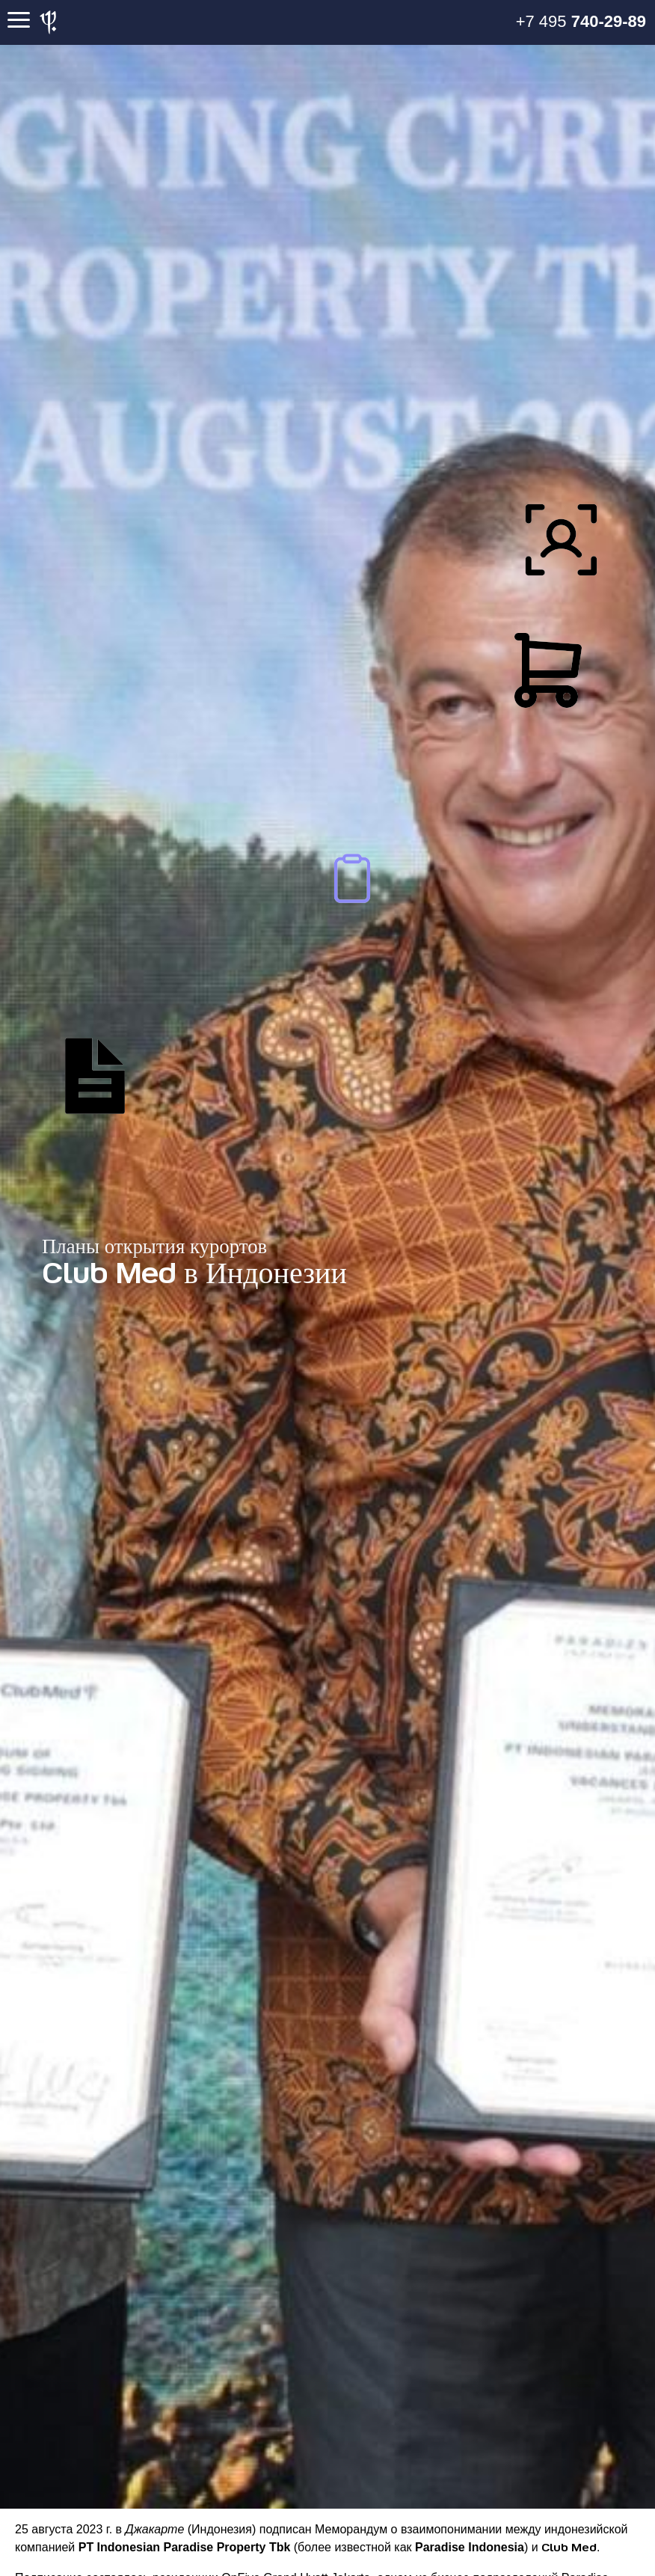 The image size is (655, 2576). What do you see at coordinates (548, 670) in the screenshot?
I see `view your shopping cart` at bounding box center [548, 670].